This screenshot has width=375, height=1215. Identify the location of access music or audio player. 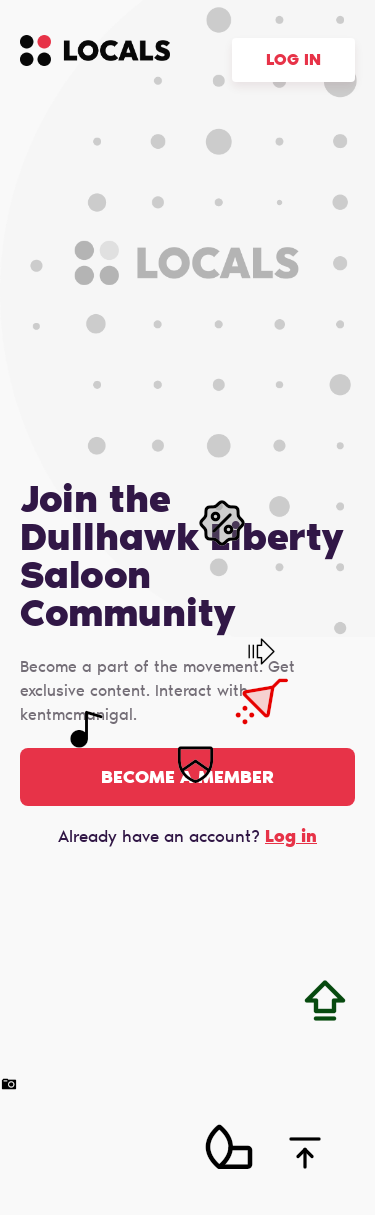
(86, 728).